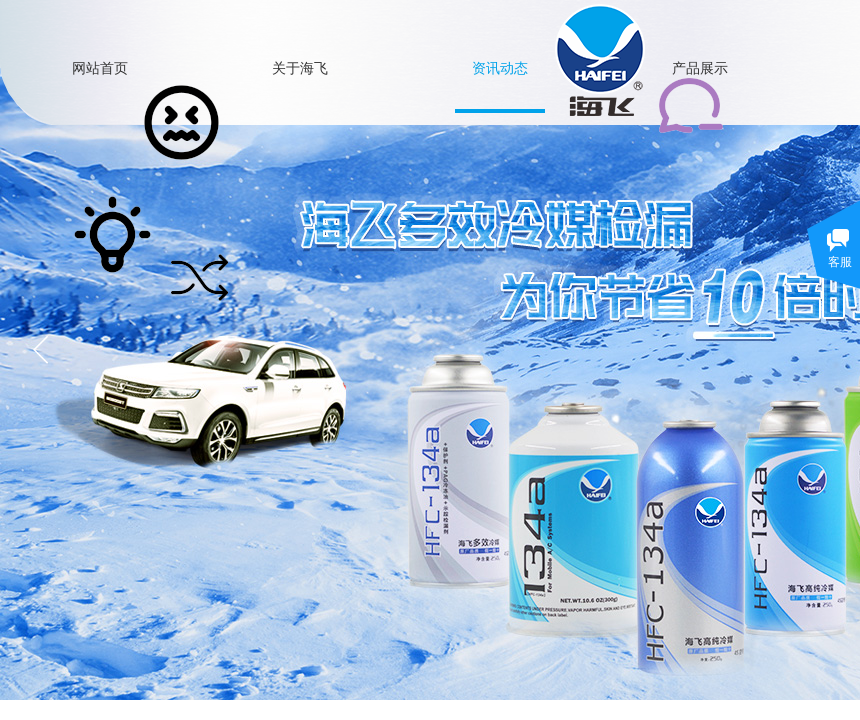 The image size is (860, 720). What do you see at coordinates (689, 105) in the screenshot?
I see `remove a message or conversation` at bounding box center [689, 105].